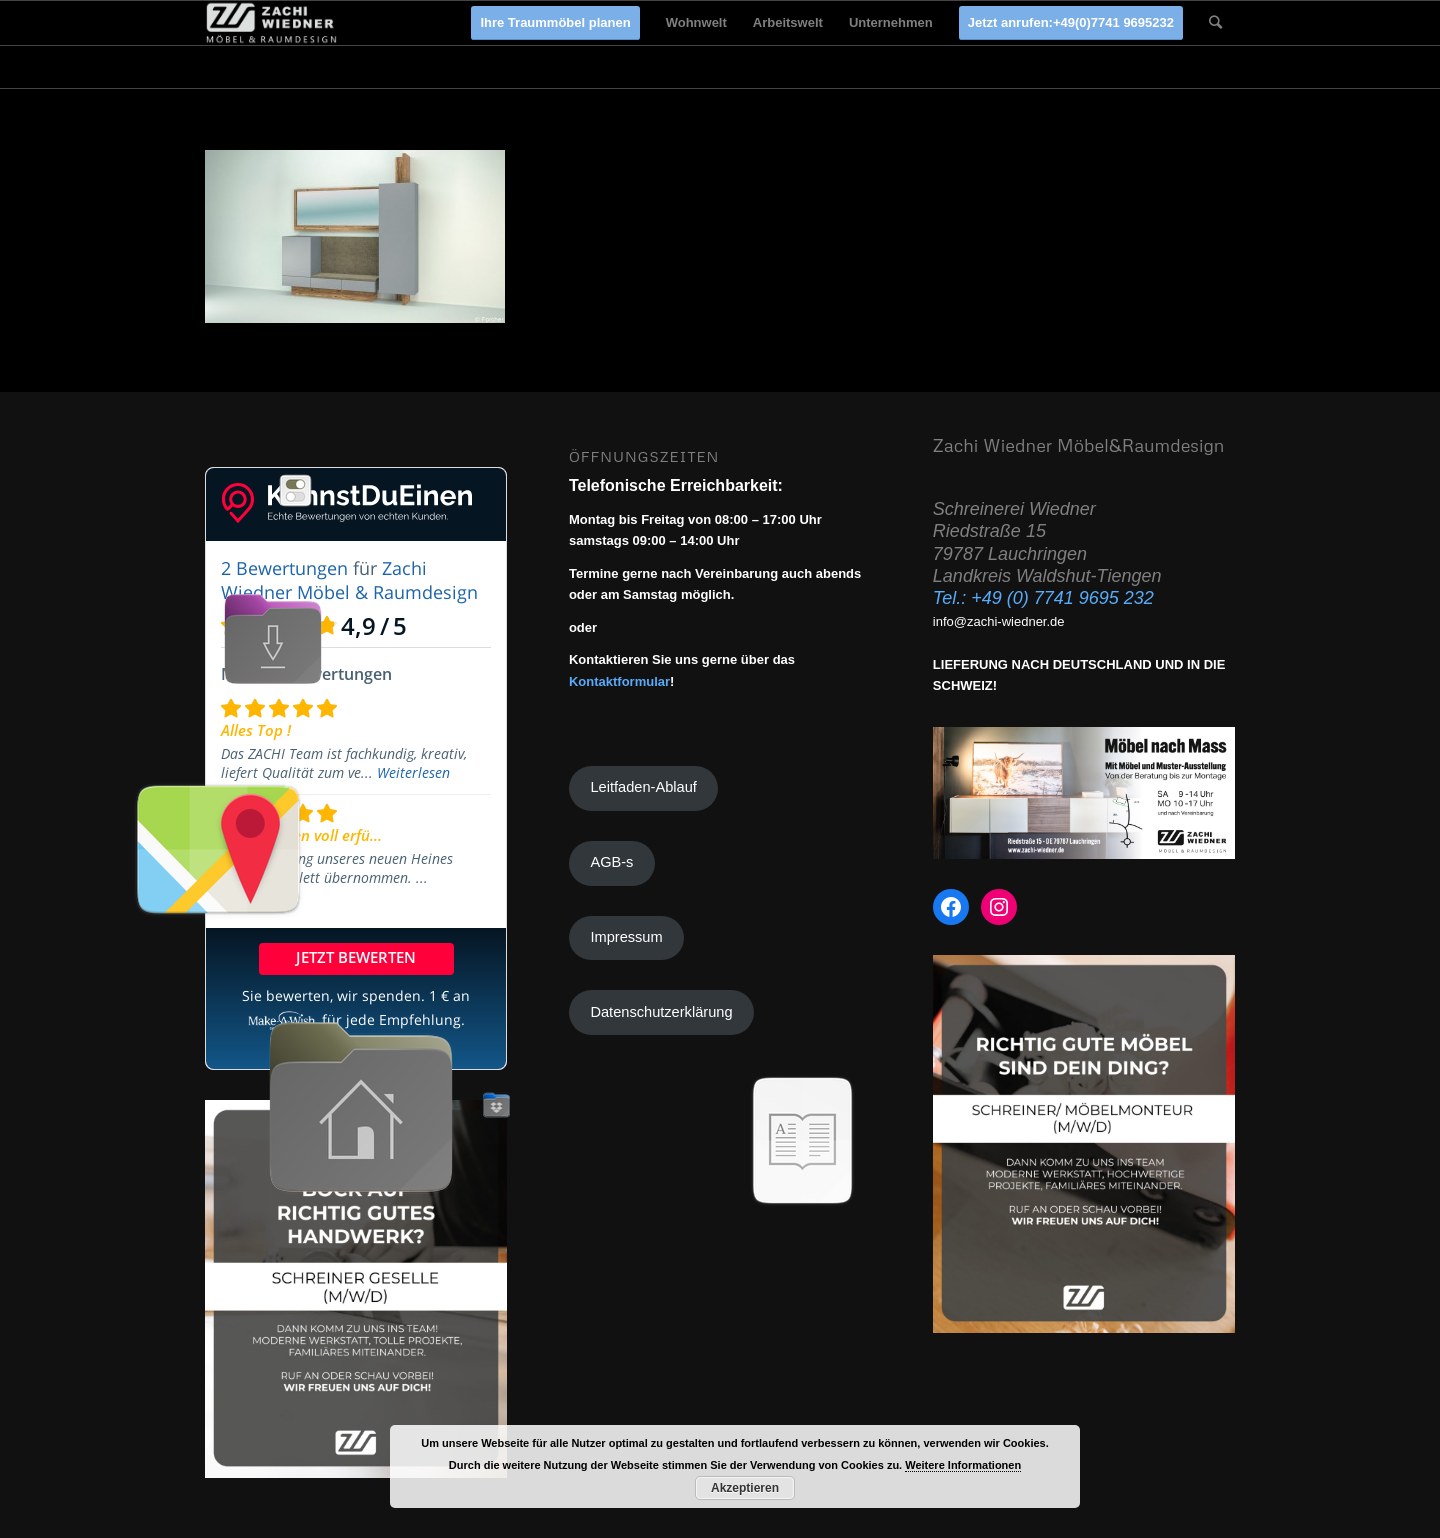 The width and height of the screenshot is (1440, 1538). I want to click on open gnome maps application, so click(218, 849).